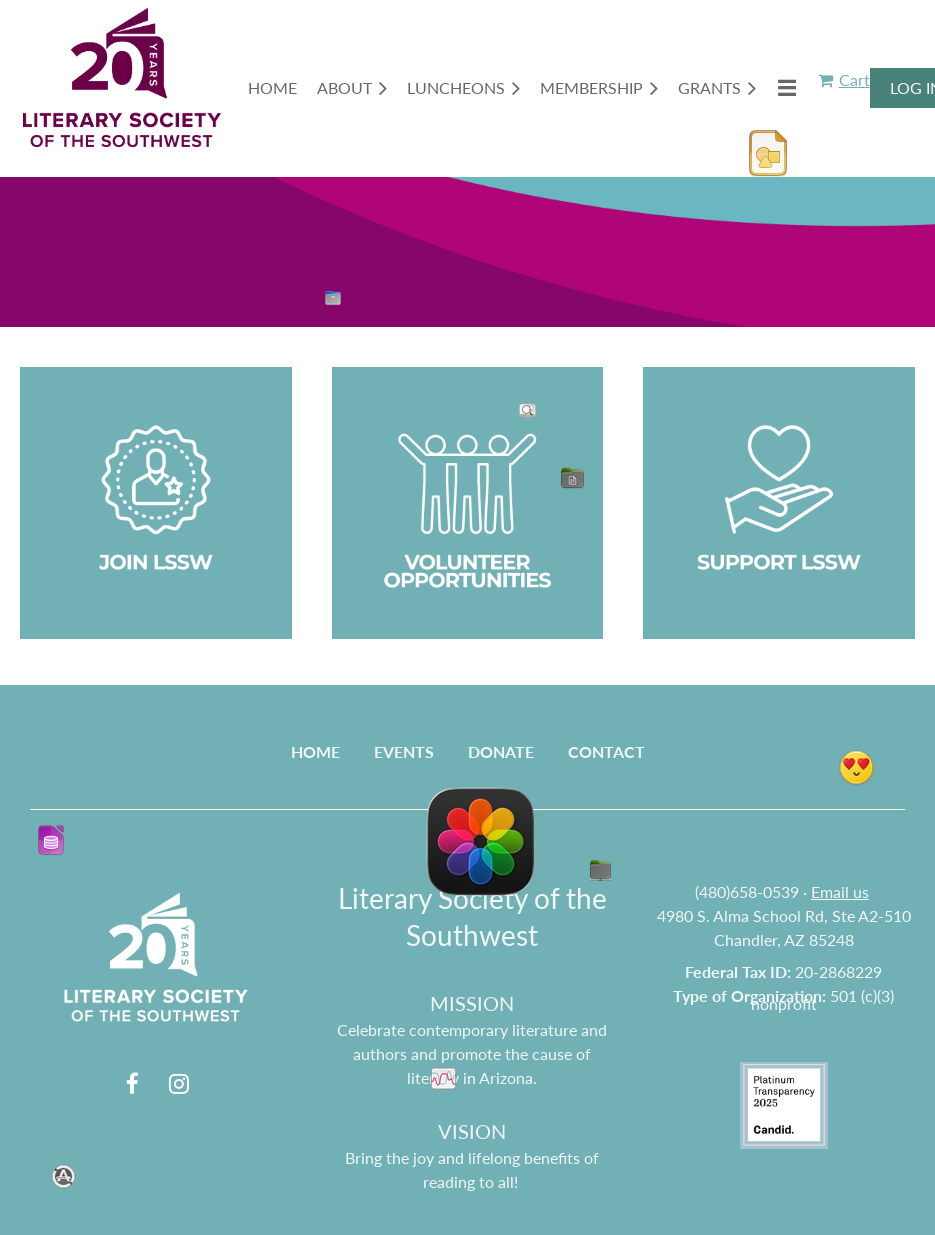  Describe the element at coordinates (572, 477) in the screenshot. I see `open your documents folder` at that location.